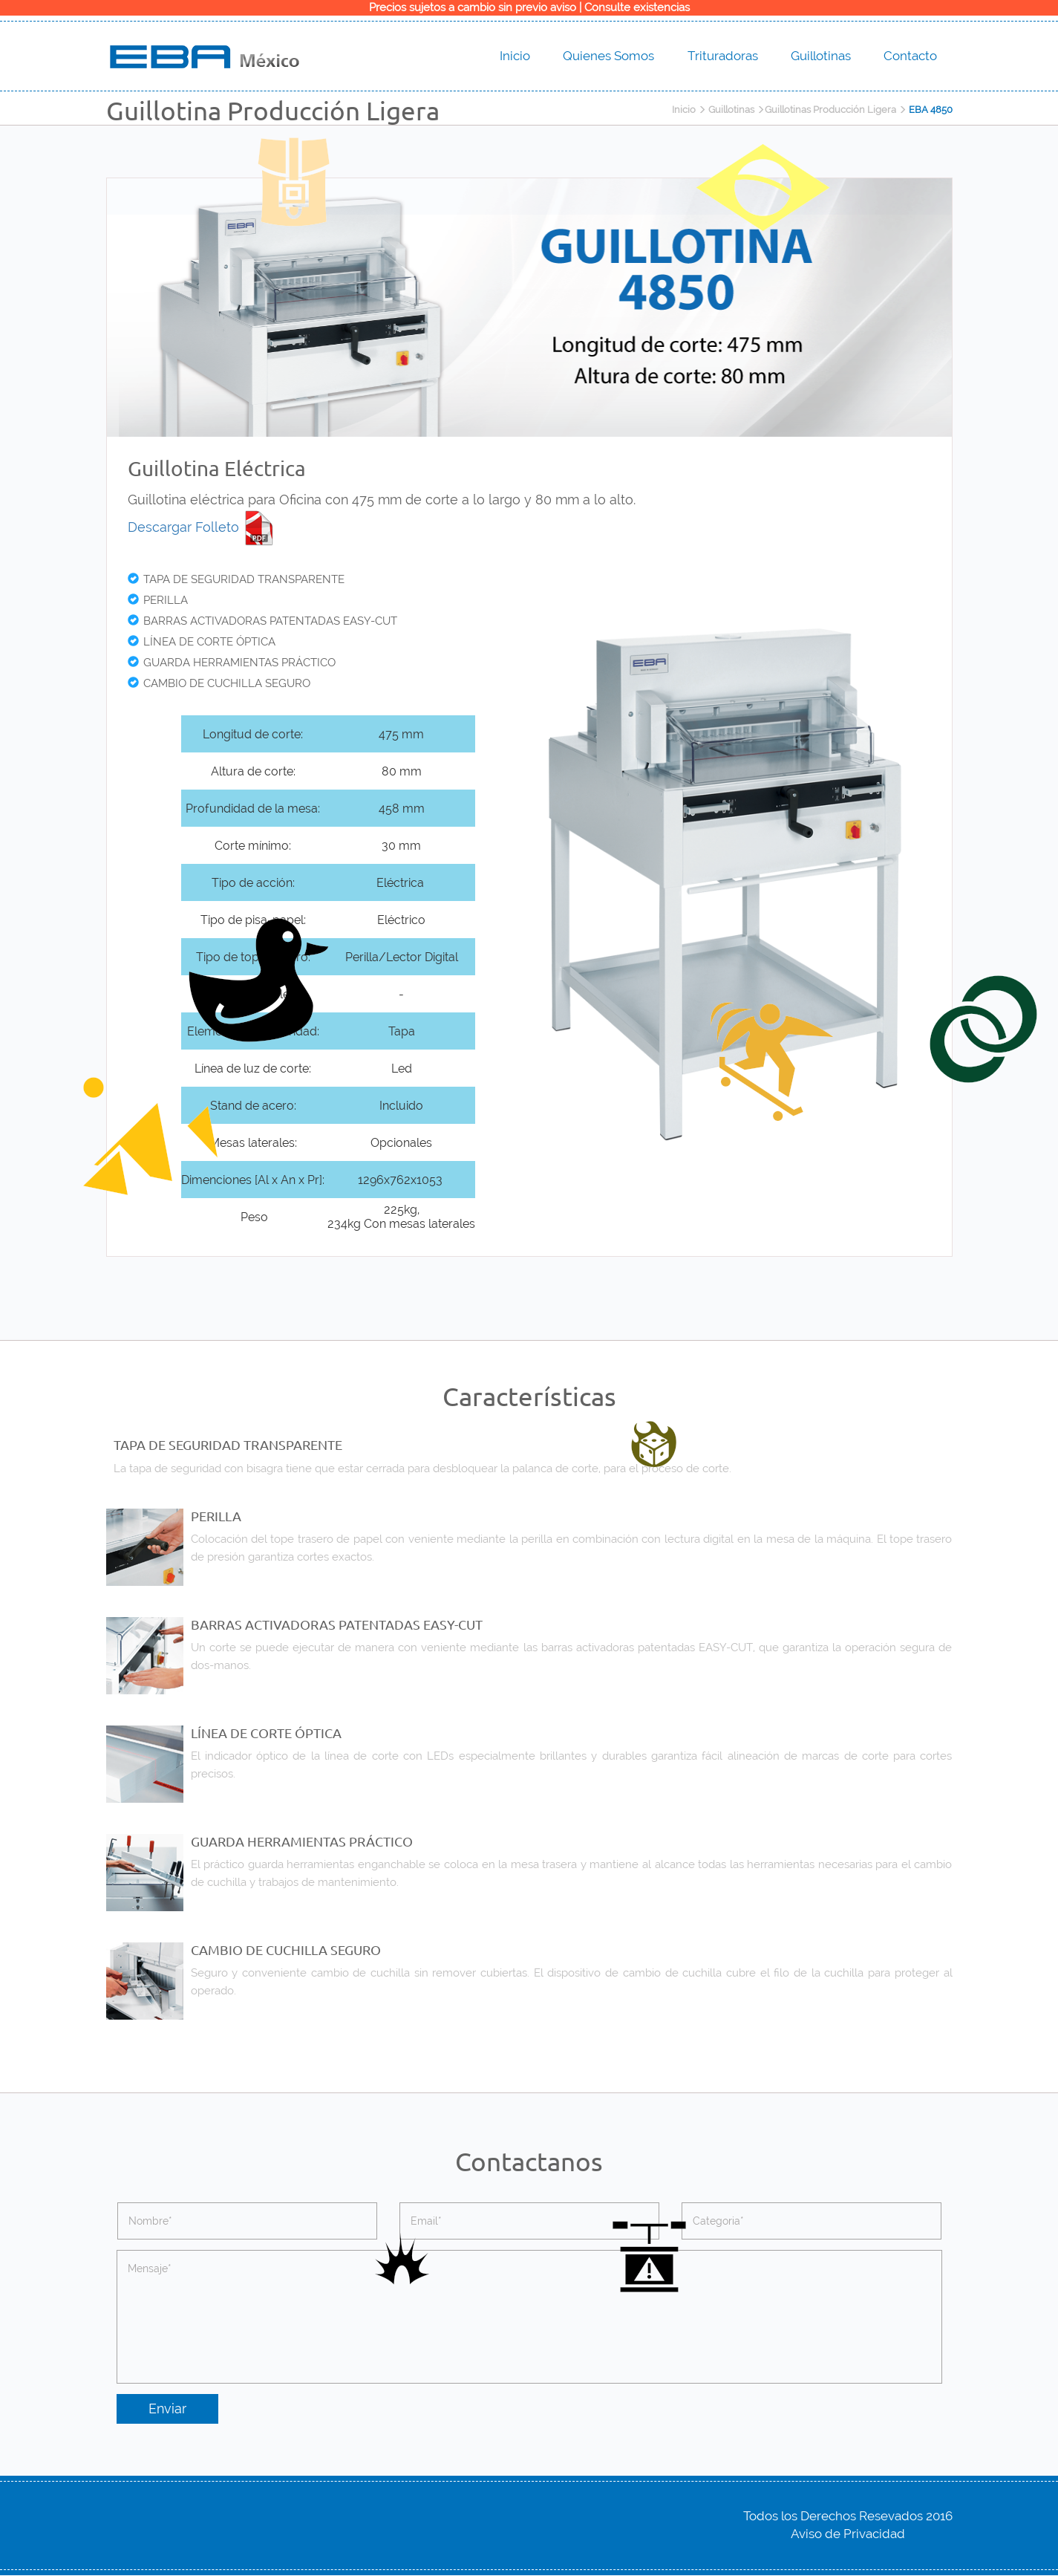  Describe the element at coordinates (772, 1062) in the screenshot. I see `access skateboarding games or activities` at that location.